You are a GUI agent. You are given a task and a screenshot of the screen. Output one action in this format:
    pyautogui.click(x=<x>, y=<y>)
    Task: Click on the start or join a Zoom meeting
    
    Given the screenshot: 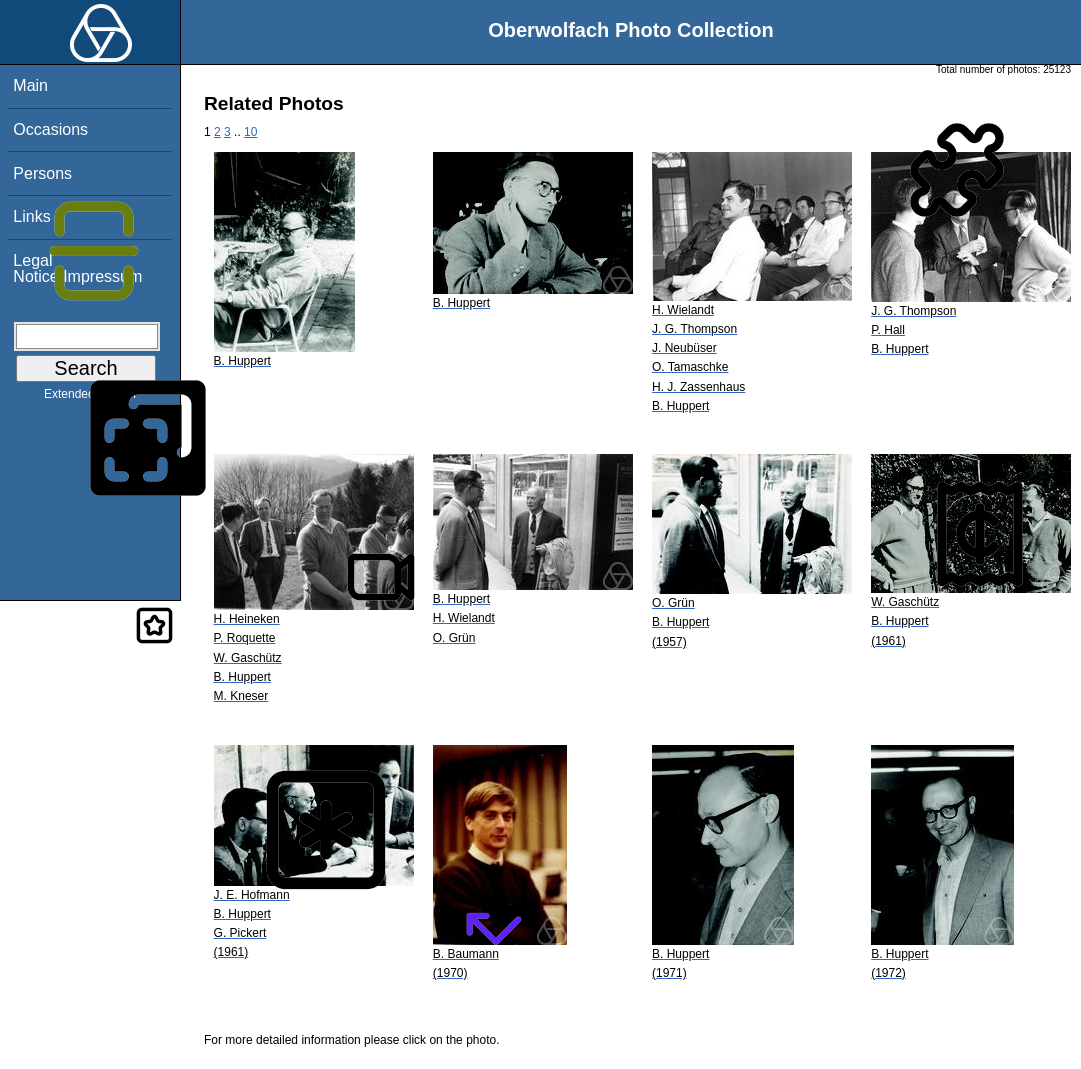 What is the action you would take?
    pyautogui.click(x=381, y=577)
    